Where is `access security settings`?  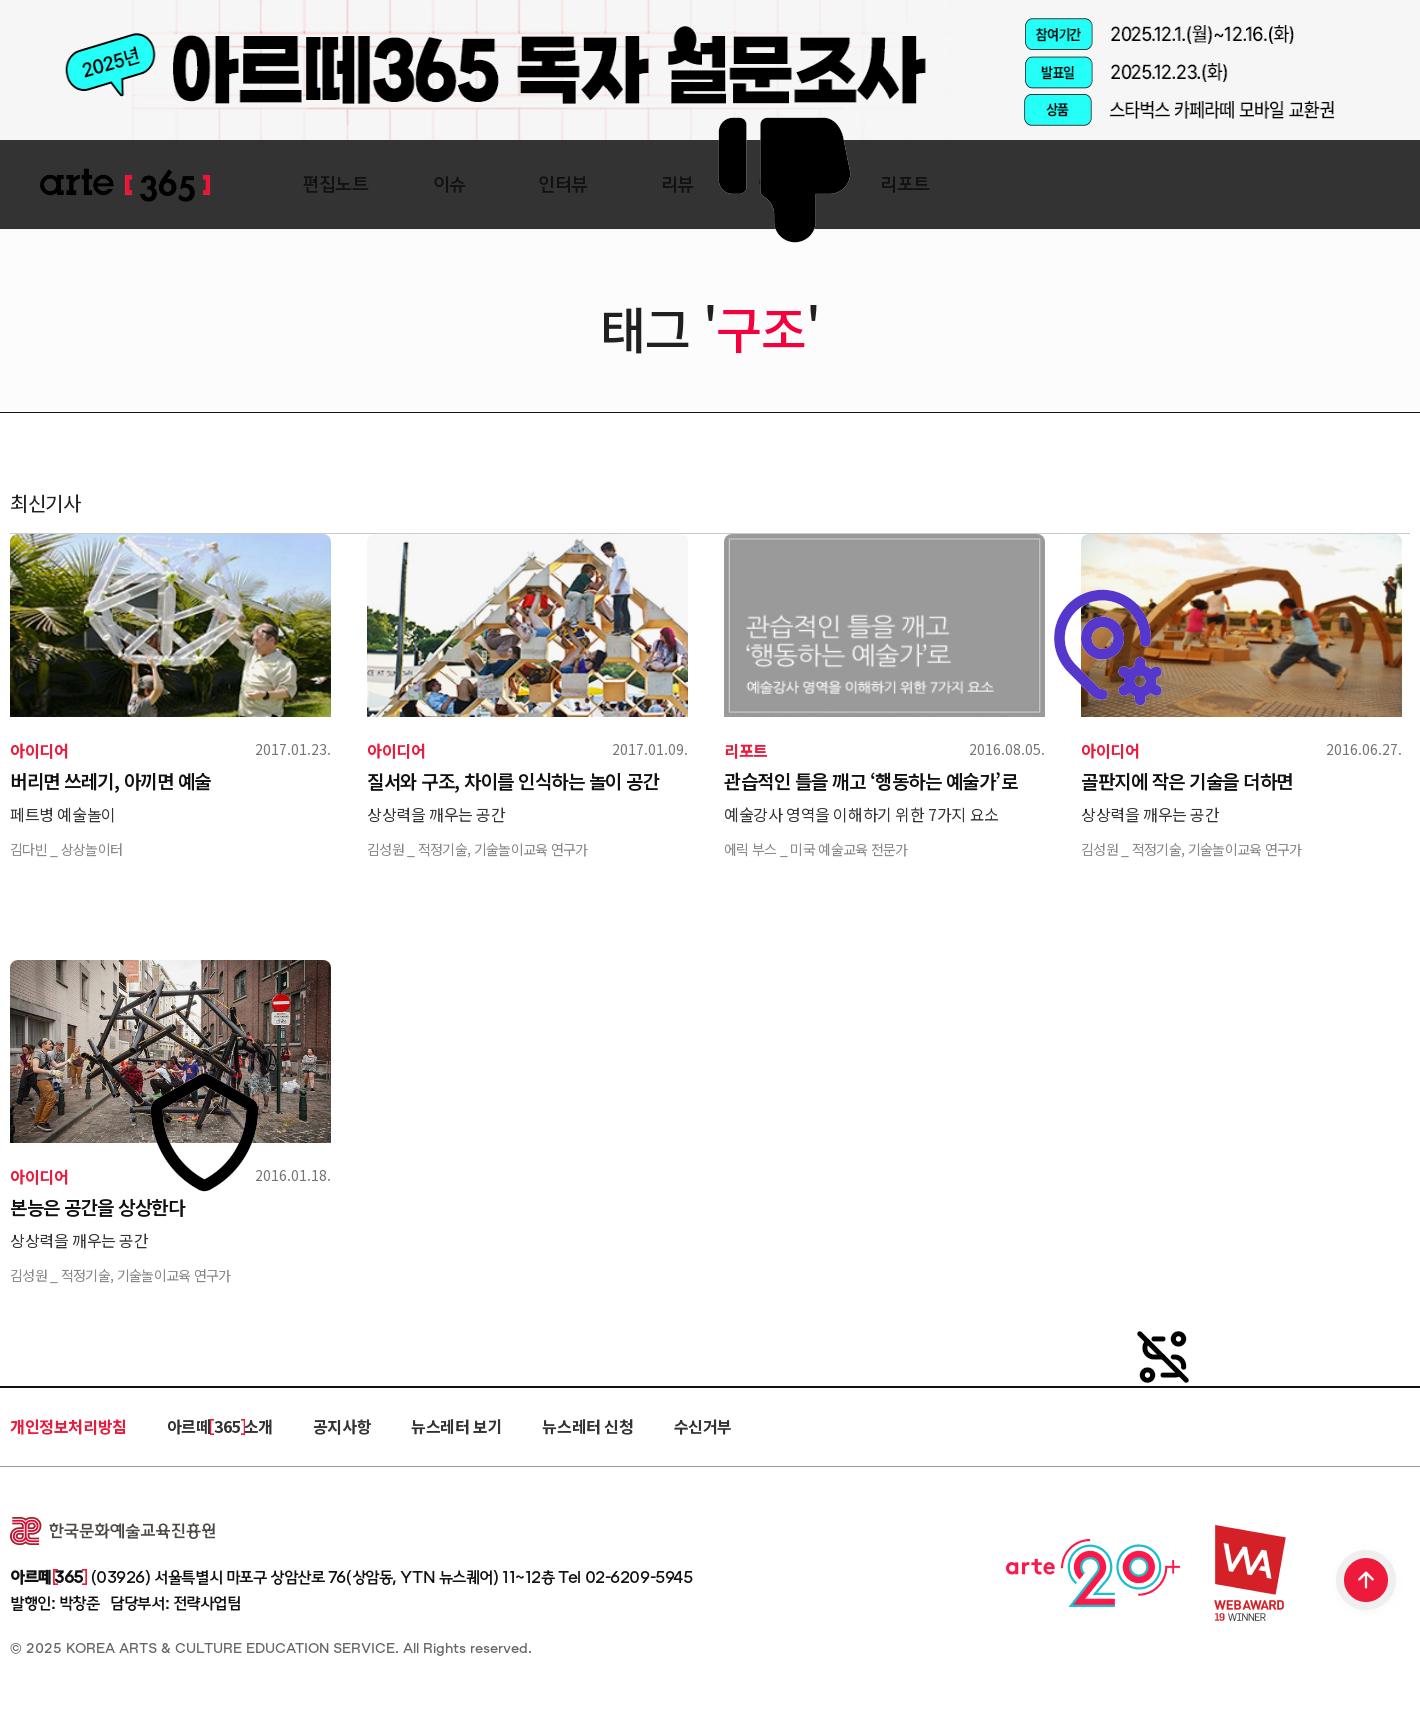 access security settings is located at coordinates (204, 1132).